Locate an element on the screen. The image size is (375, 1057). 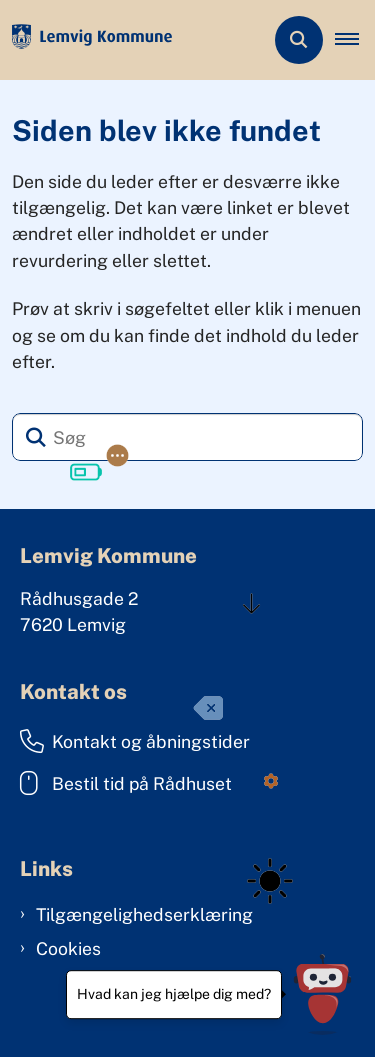
switch to light mode is located at coordinates (270, 881).